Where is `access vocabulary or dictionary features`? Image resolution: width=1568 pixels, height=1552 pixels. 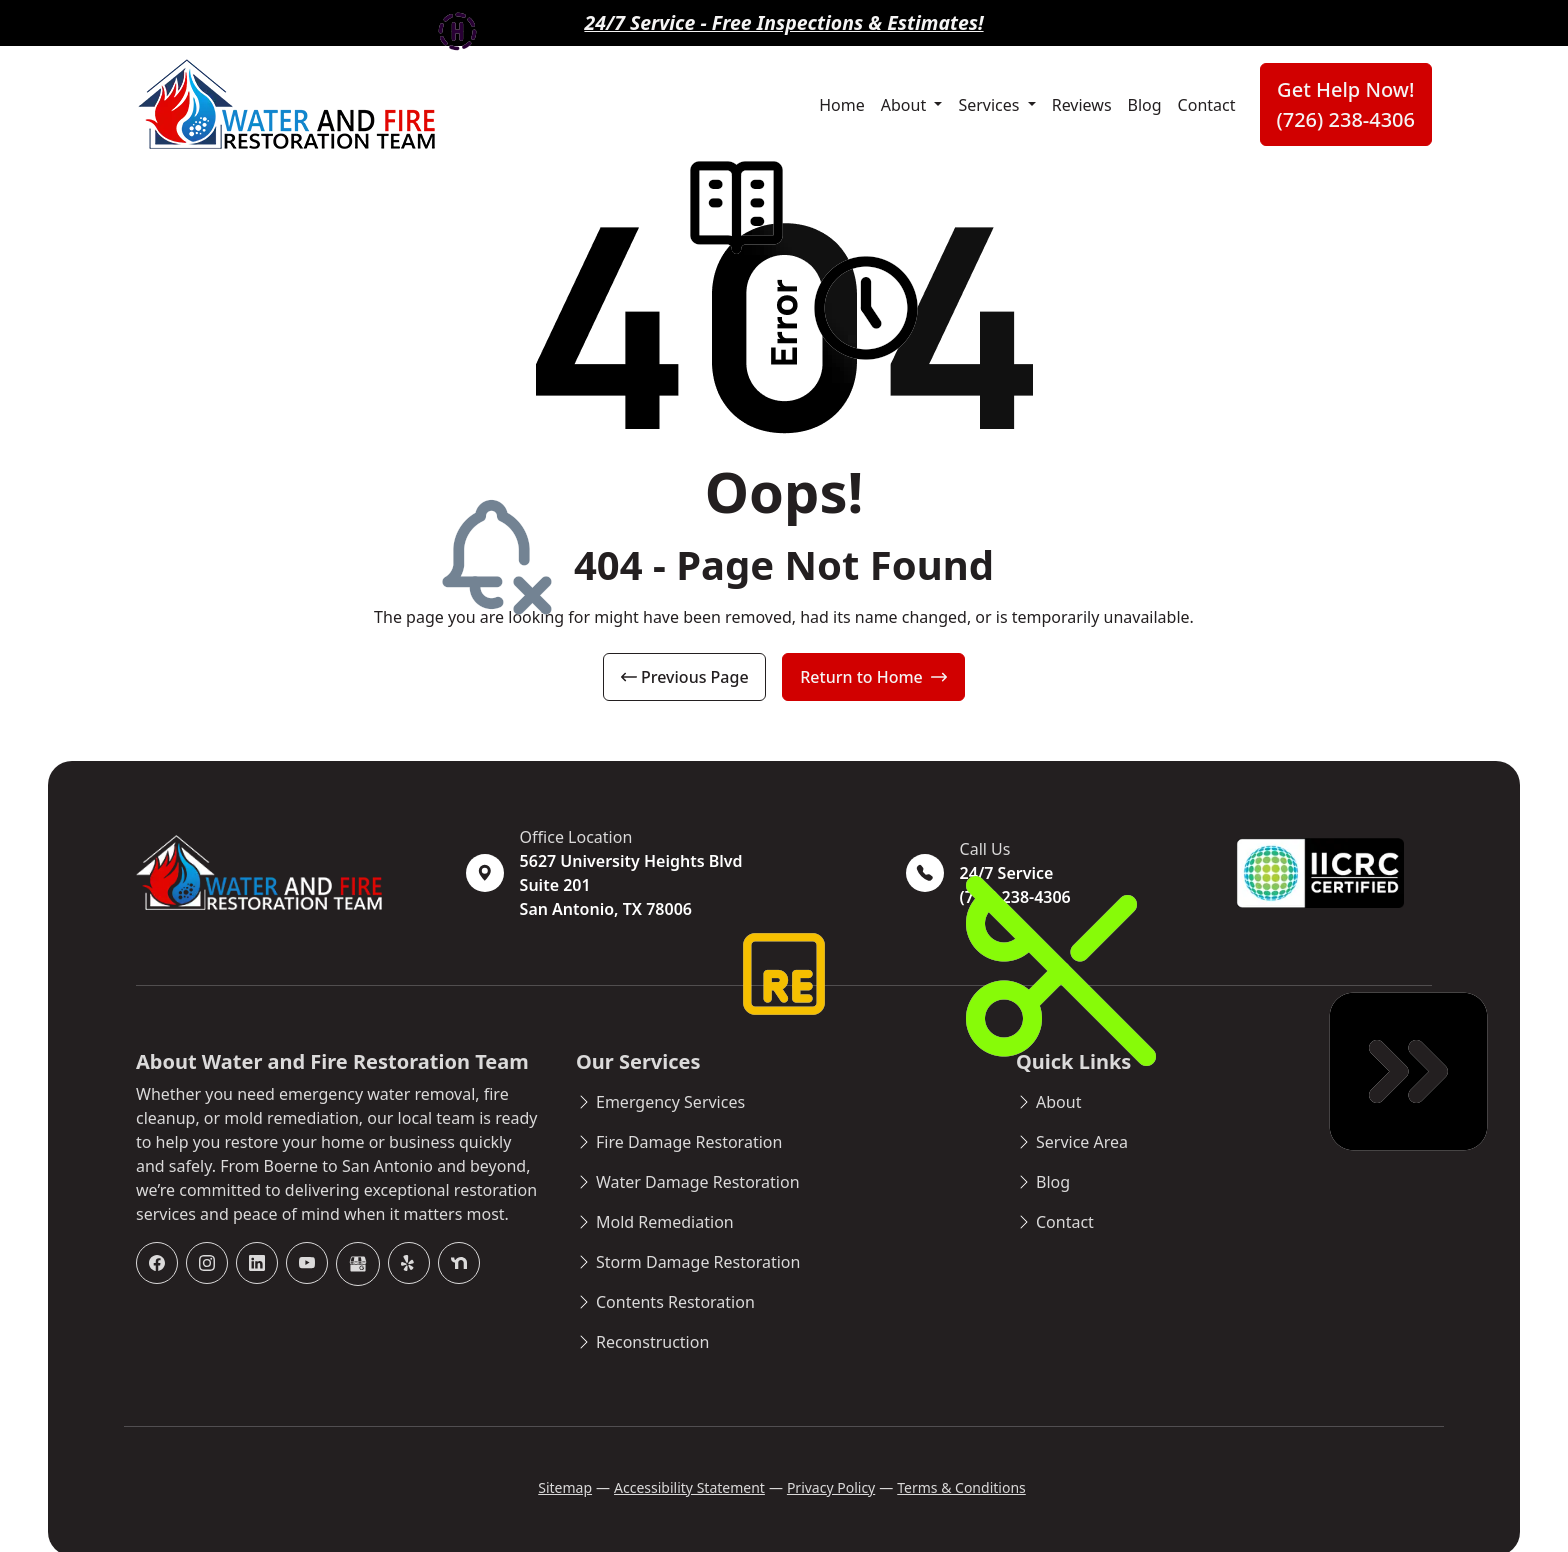 access vocabulary or dictionary features is located at coordinates (736, 207).